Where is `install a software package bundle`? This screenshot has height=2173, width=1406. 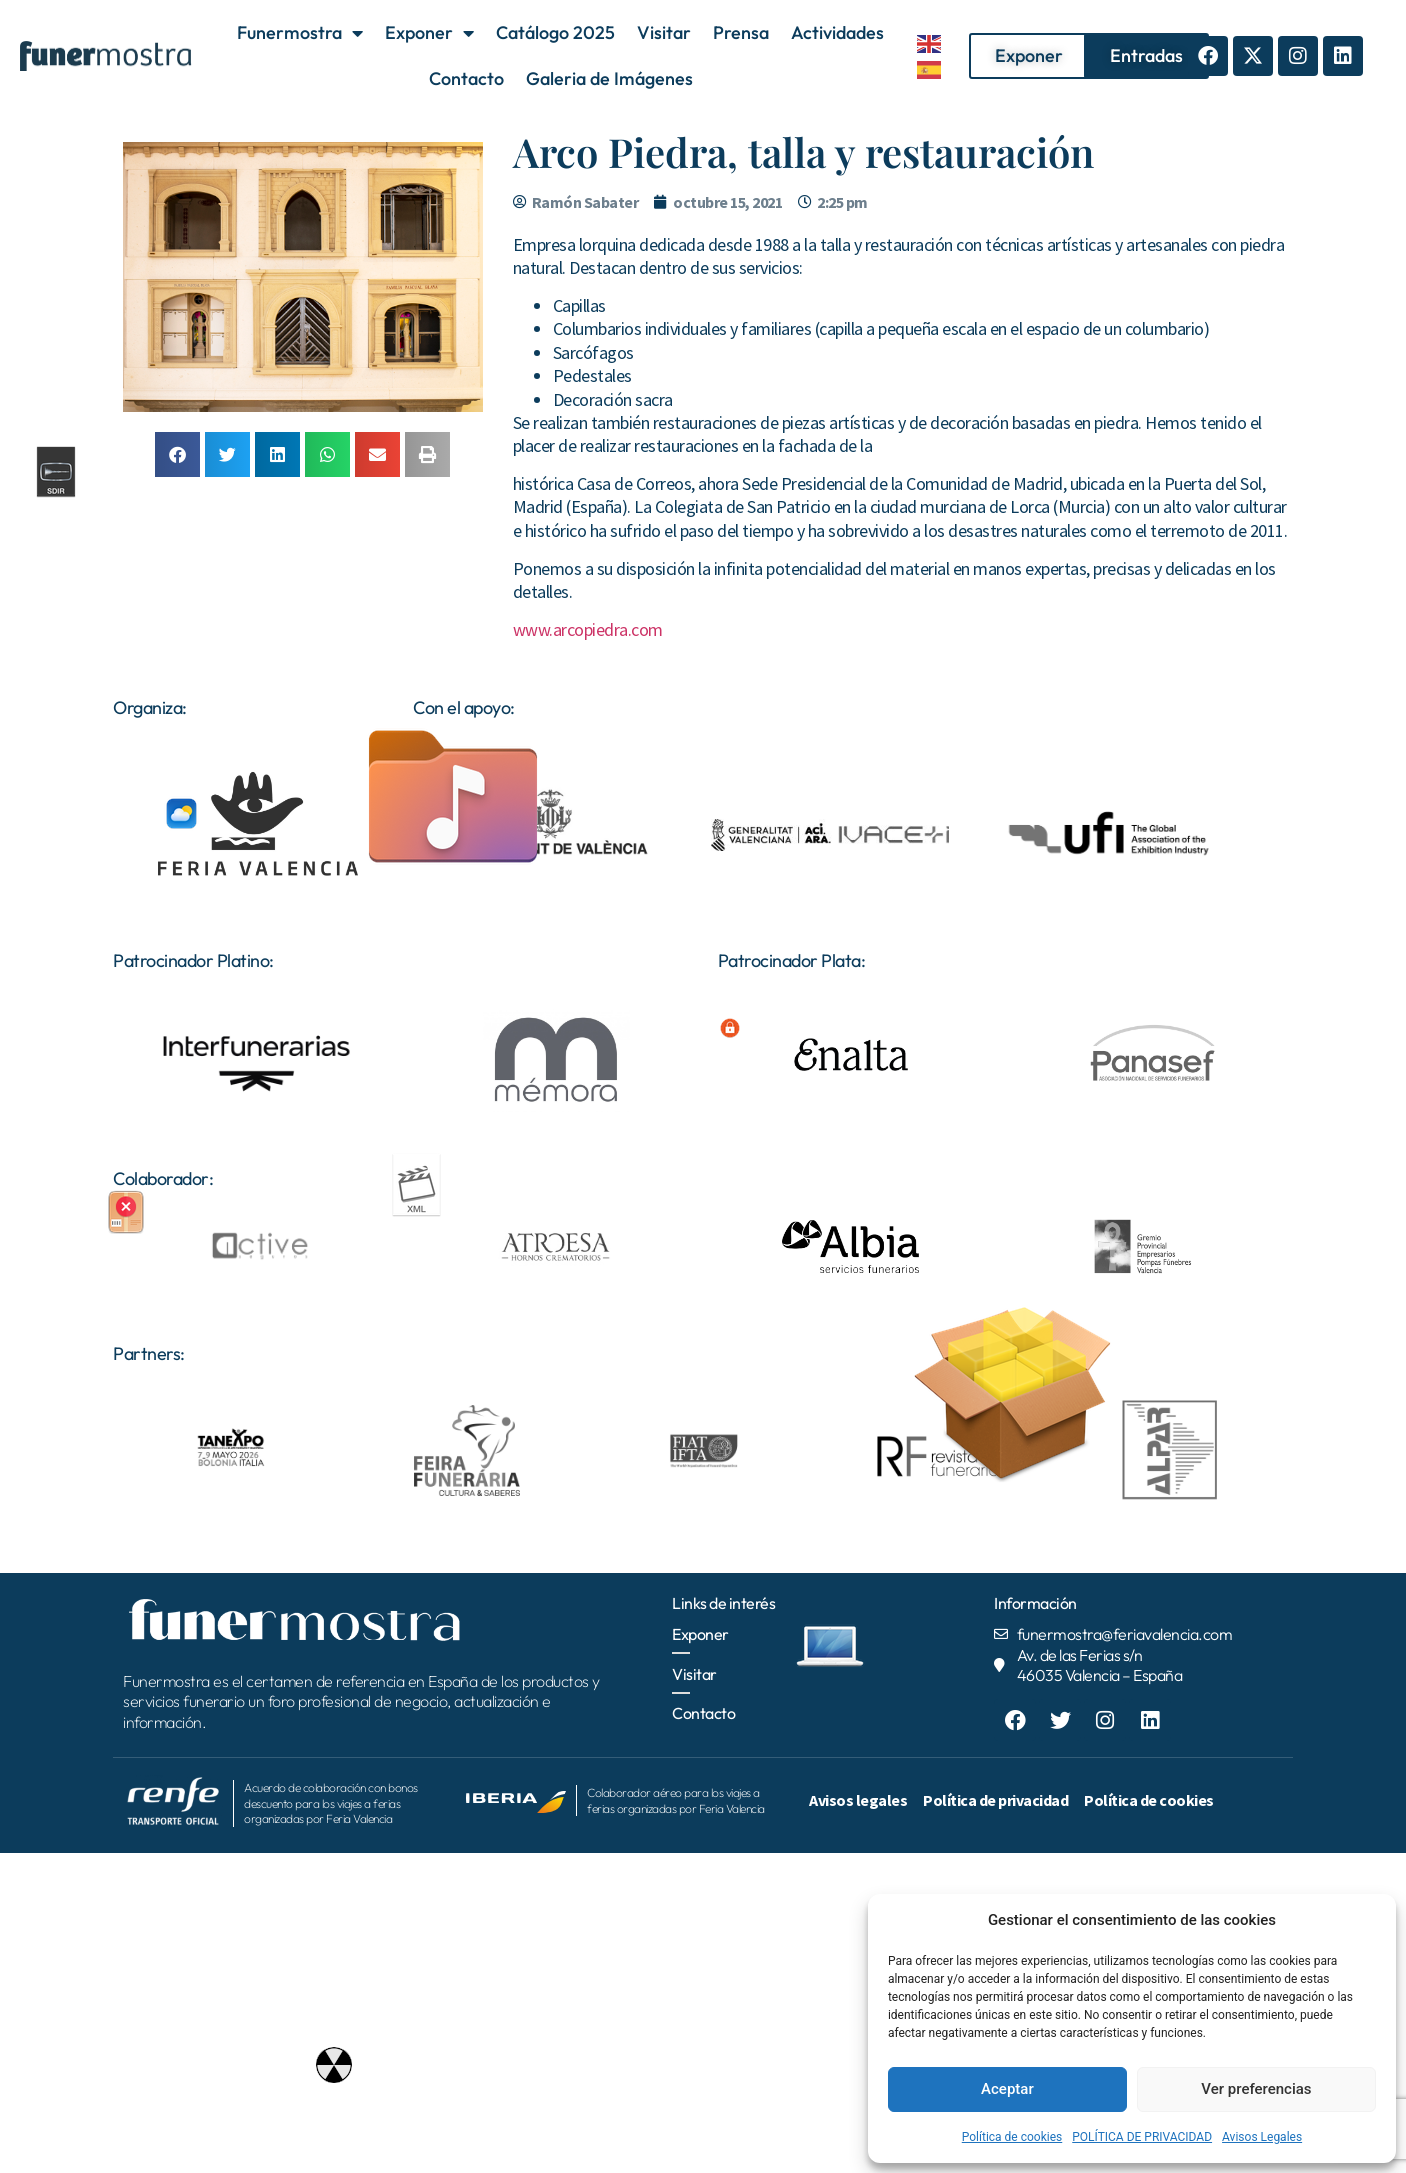 install a software package bundle is located at coordinates (1015, 1390).